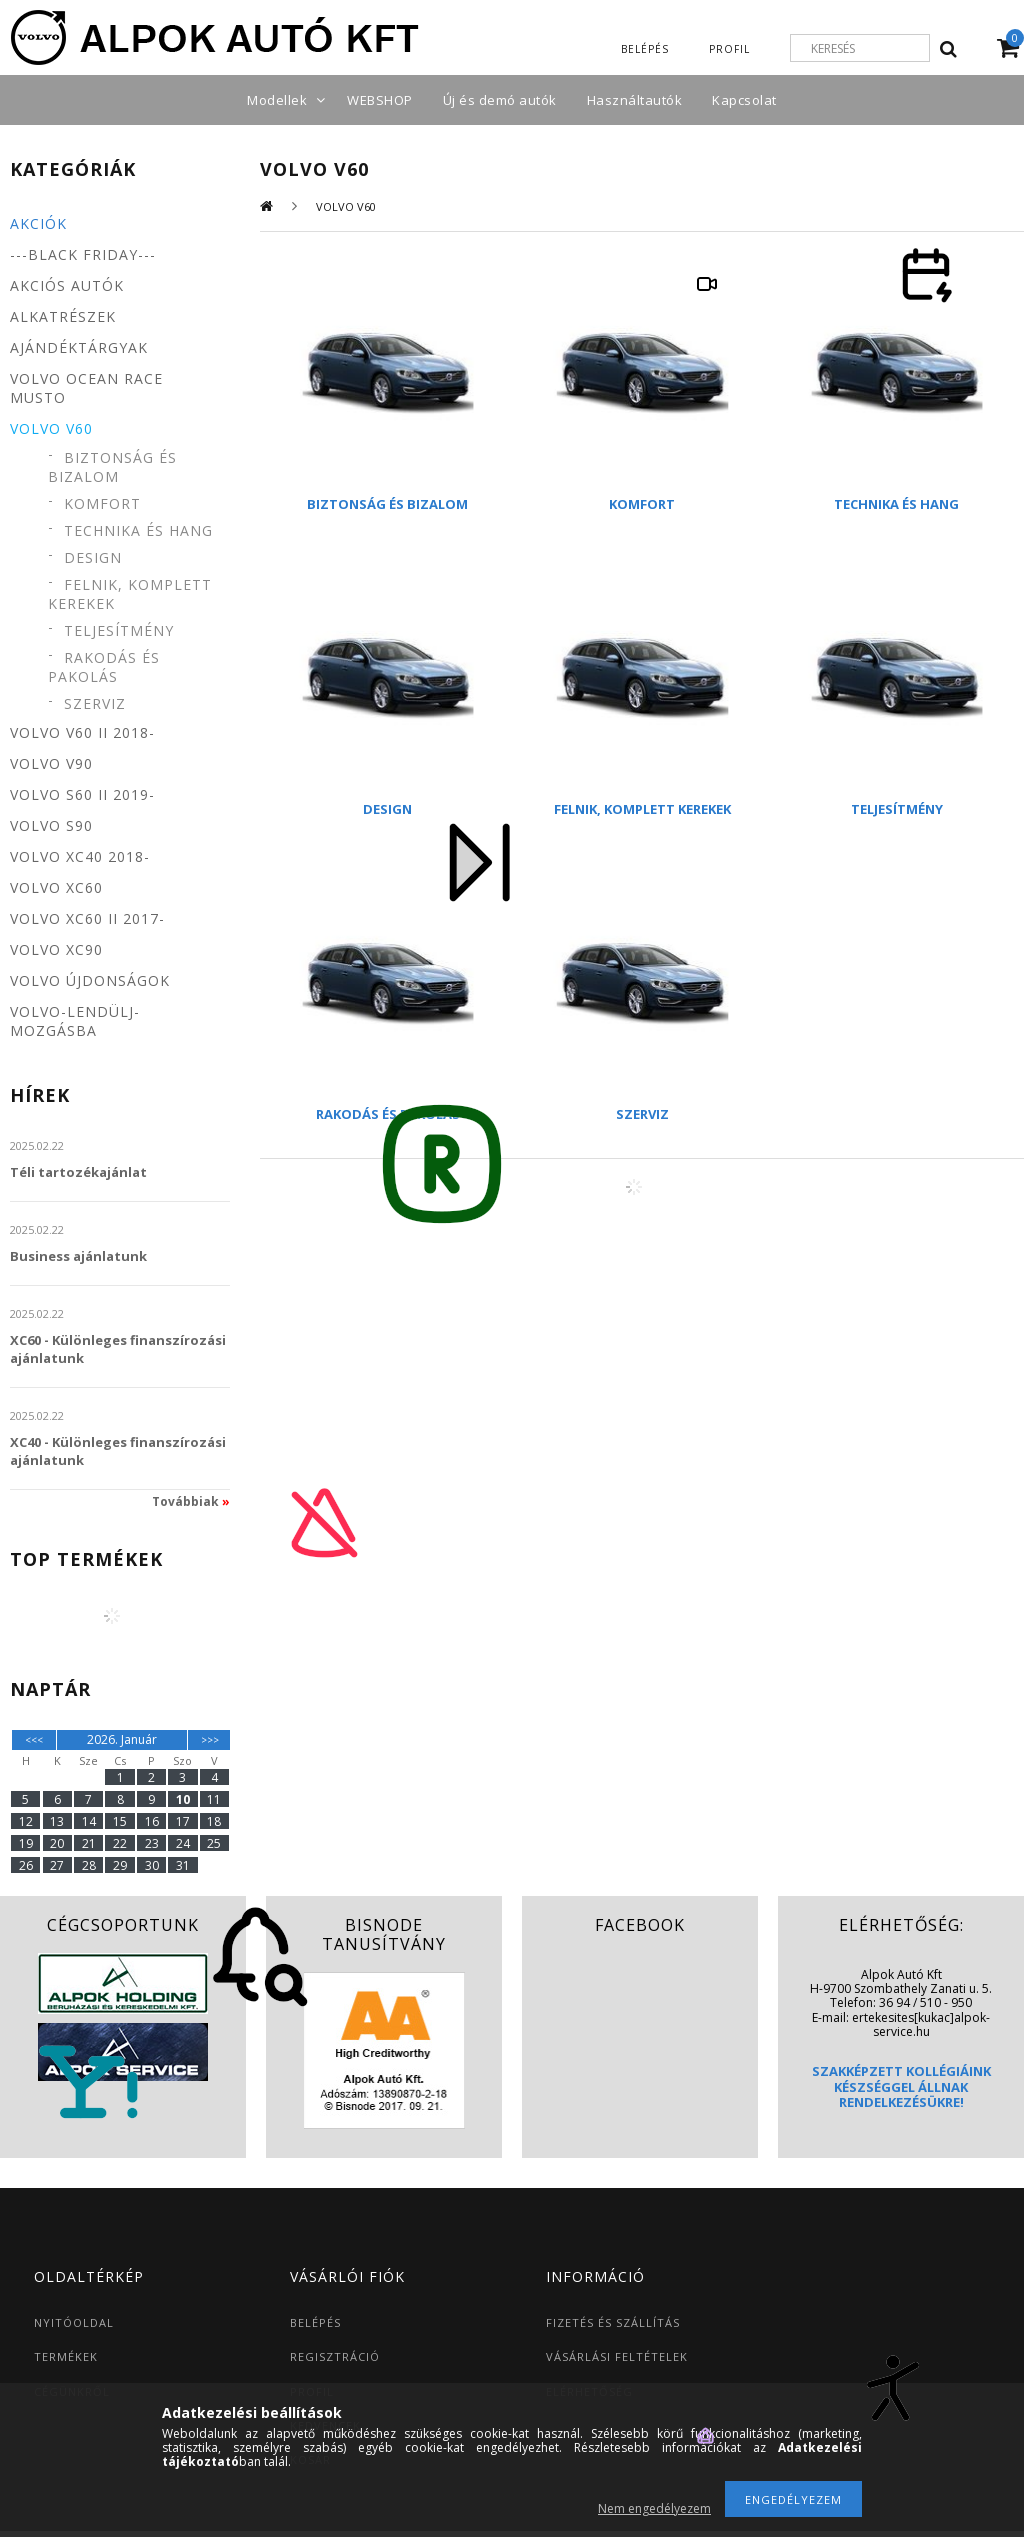 Image resolution: width=1024 pixels, height=2537 pixels. I want to click on disable construction or maintenance mode, so click(324, 1524).